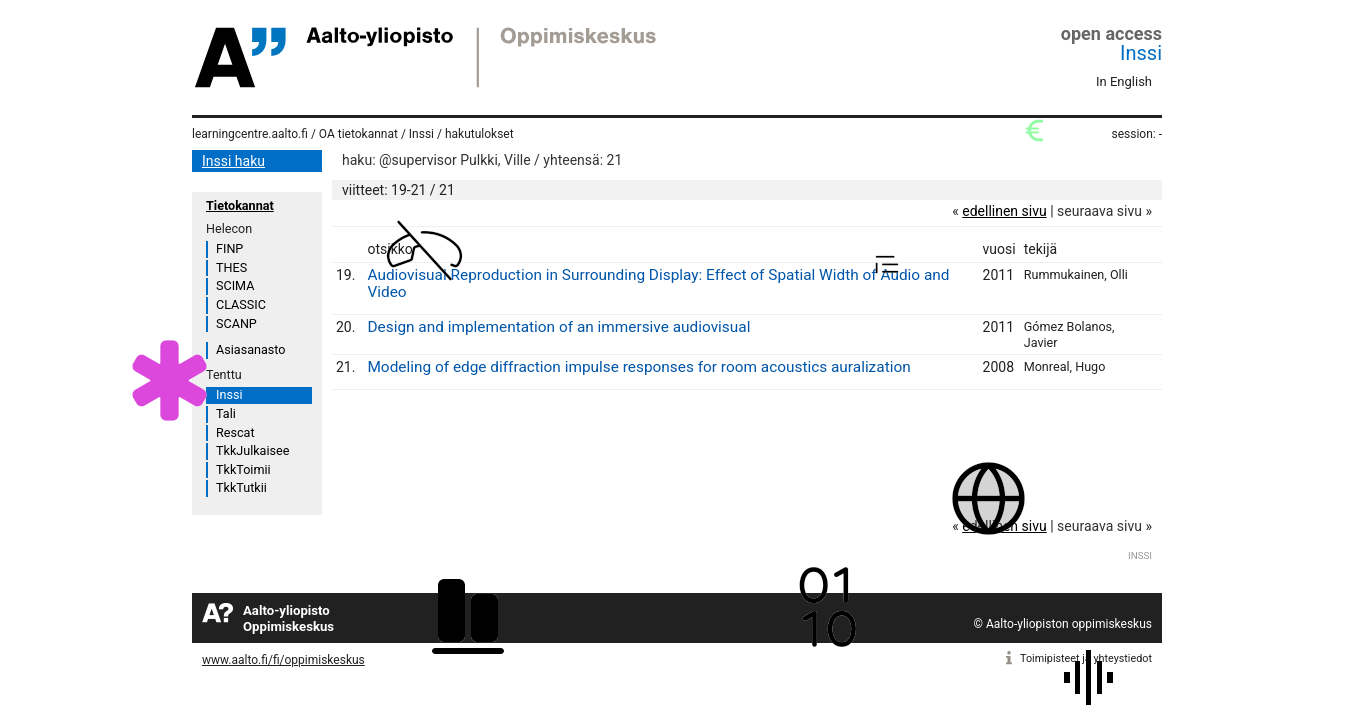  I want to click on view price in euros, so click(1035, 130).